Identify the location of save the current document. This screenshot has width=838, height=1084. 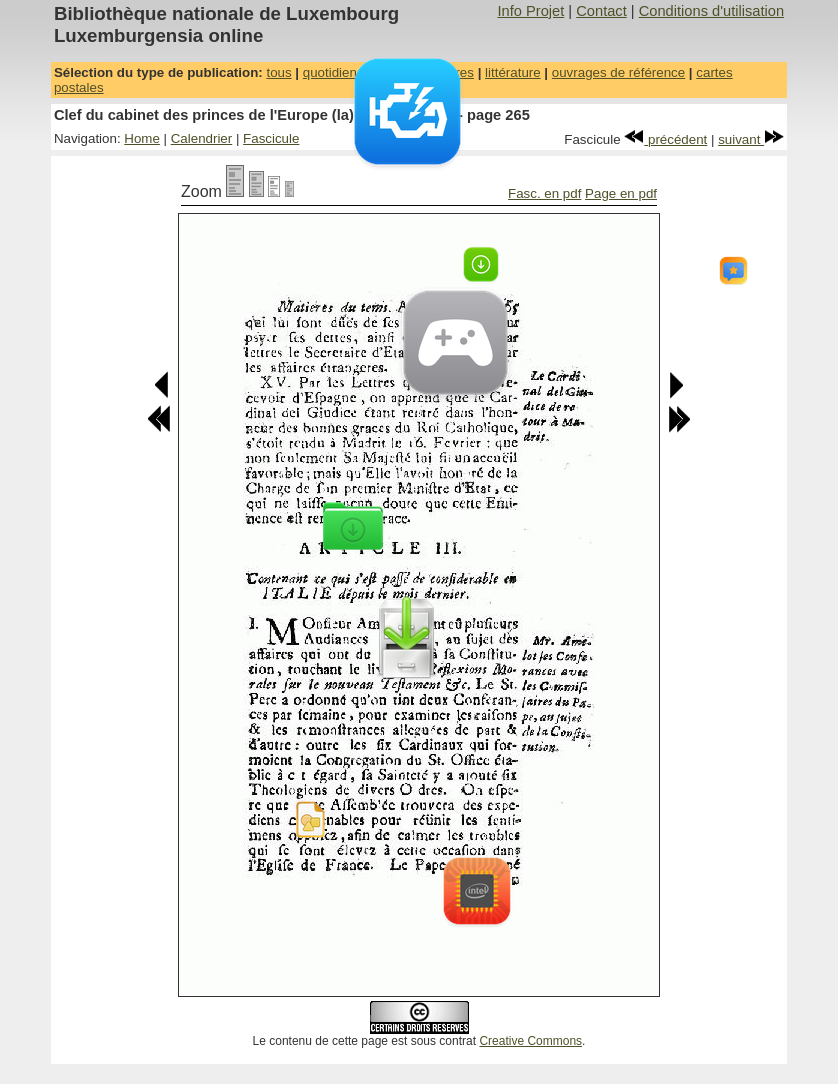
(406, 639).